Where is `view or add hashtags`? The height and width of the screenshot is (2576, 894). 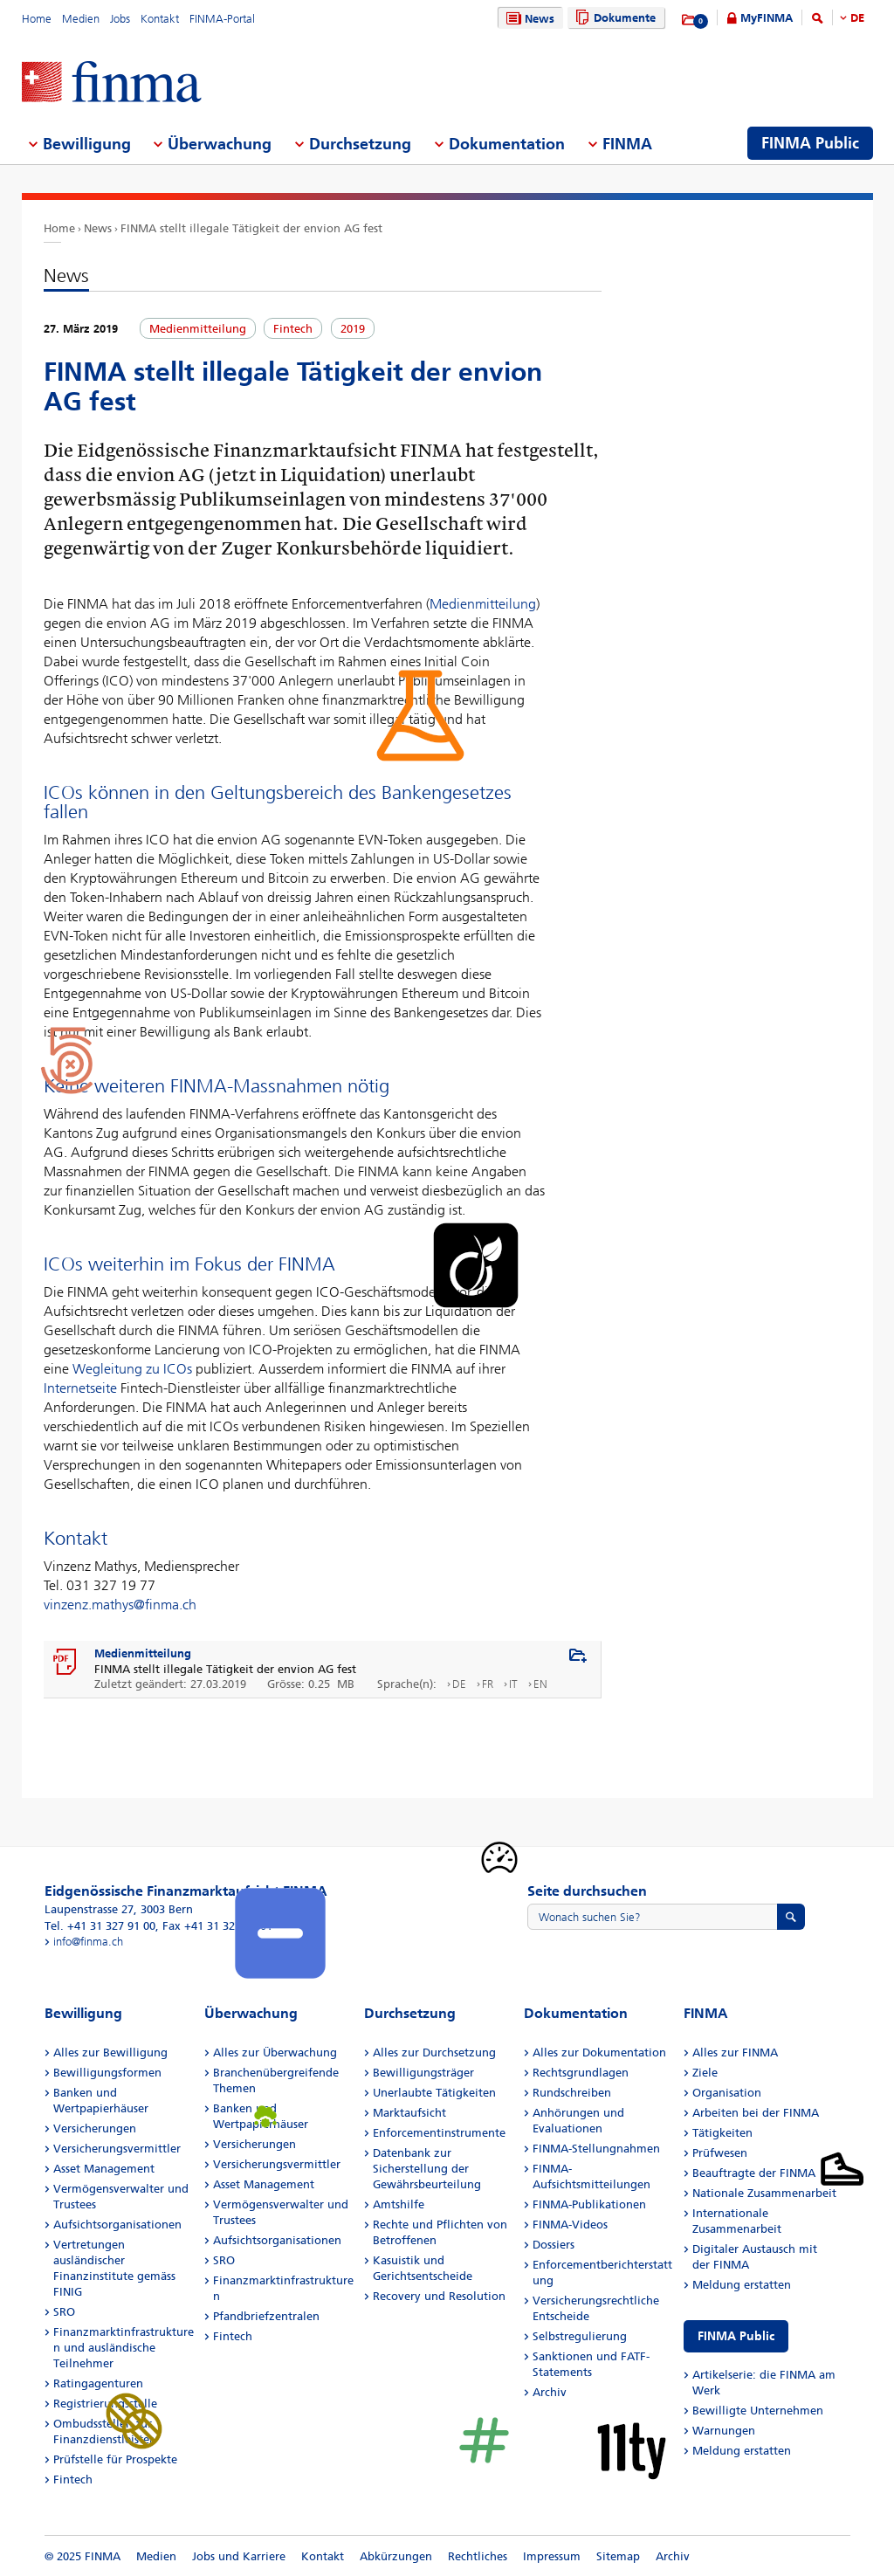 view or add hashtags is located at coordinates (484, 2440).